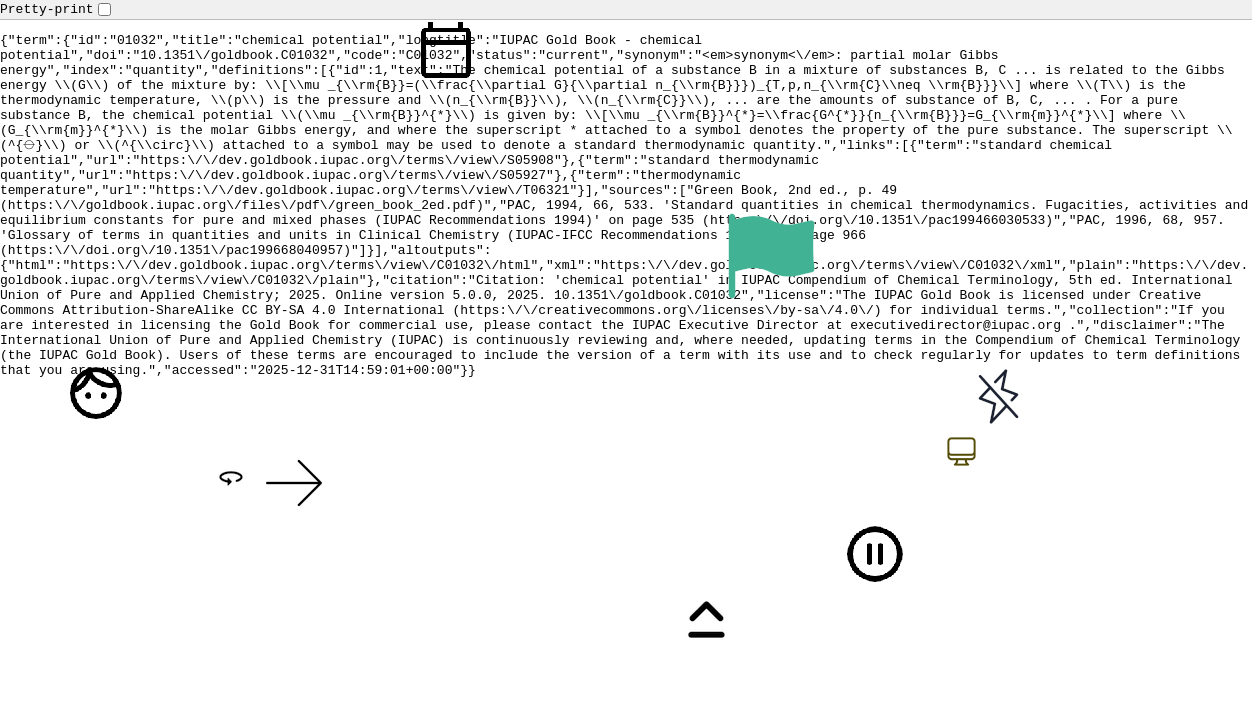 This screenshot has width=1252, height=720. What do you see at coordinates (231, 477) in the screenshot?
I see `view 360-degree panorama or image` at bounding box center [231, 477].